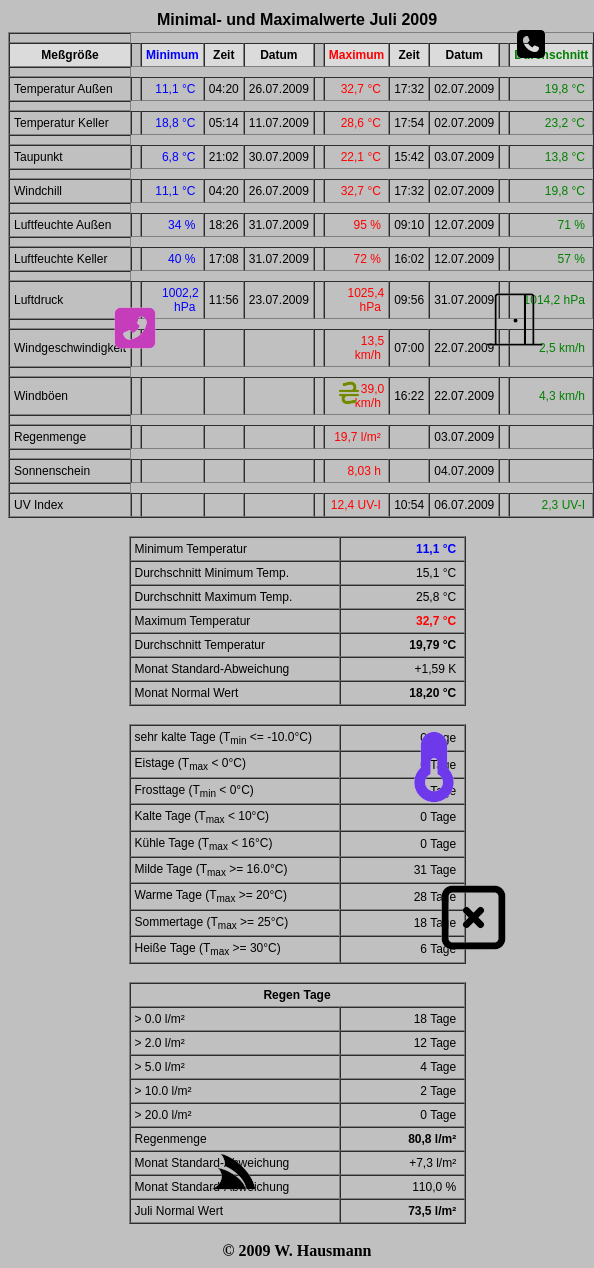  Describe the element at coordinates (531, 44) in the screenshot. I see `tap to make a phone call` at that location.